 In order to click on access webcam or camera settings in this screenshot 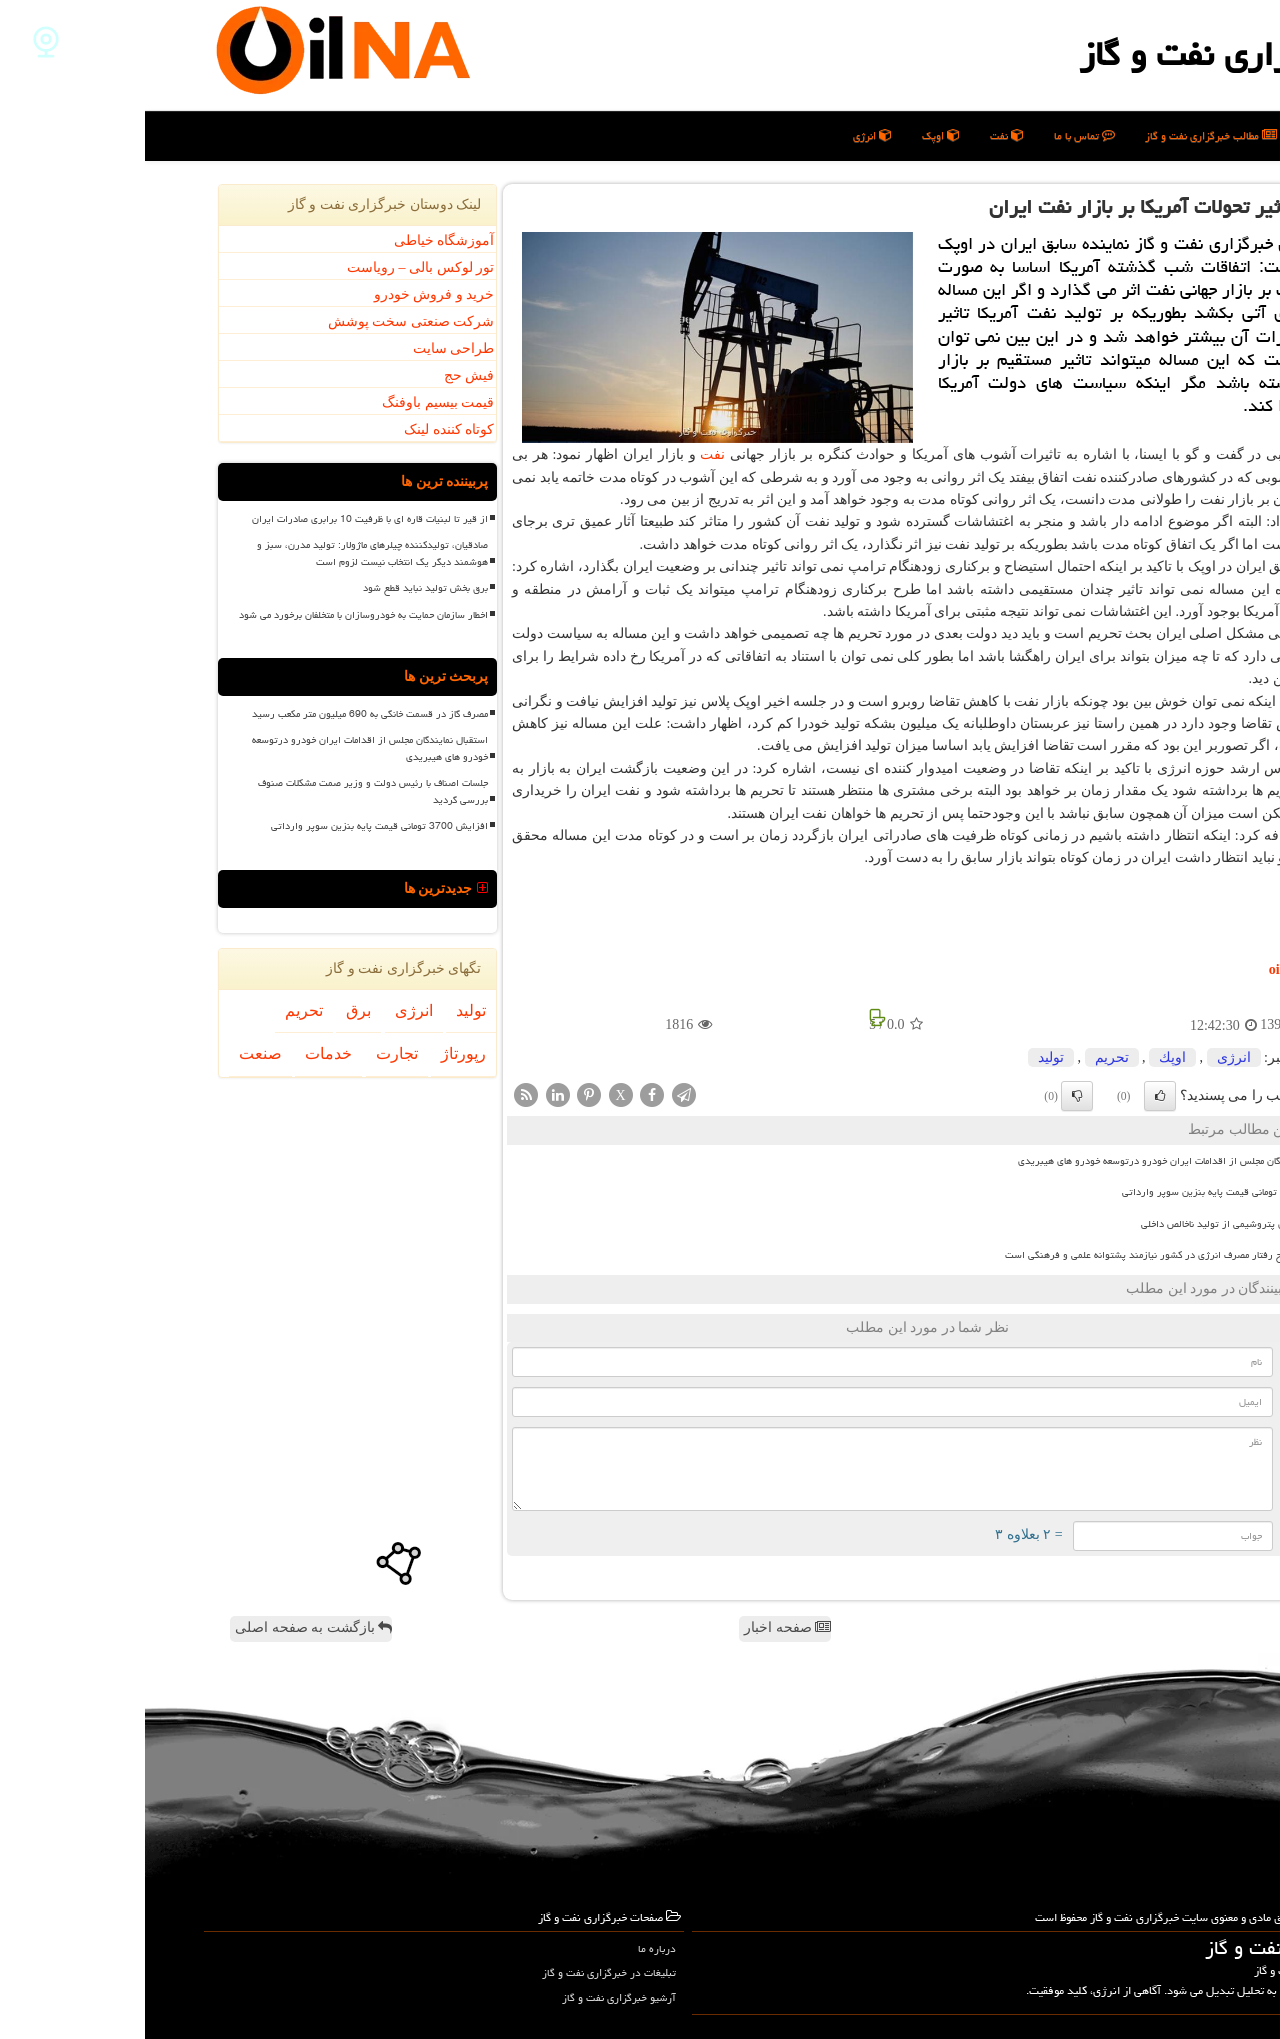, I will do `click(46, 42)`.